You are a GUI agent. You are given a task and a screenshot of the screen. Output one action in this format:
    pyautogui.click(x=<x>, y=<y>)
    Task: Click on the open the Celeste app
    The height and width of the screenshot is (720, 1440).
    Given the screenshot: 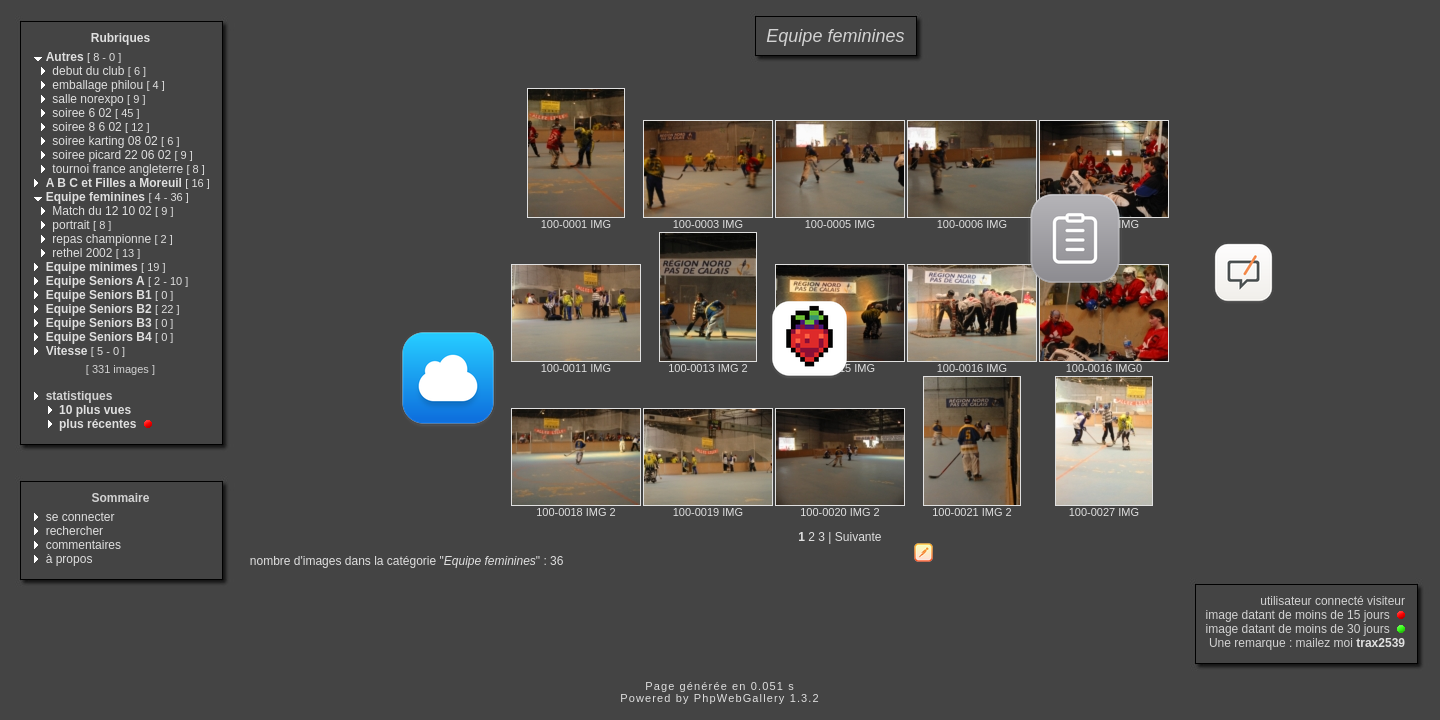 What is the action you would take?
    pyautogui.click(x=809, y=338)
    